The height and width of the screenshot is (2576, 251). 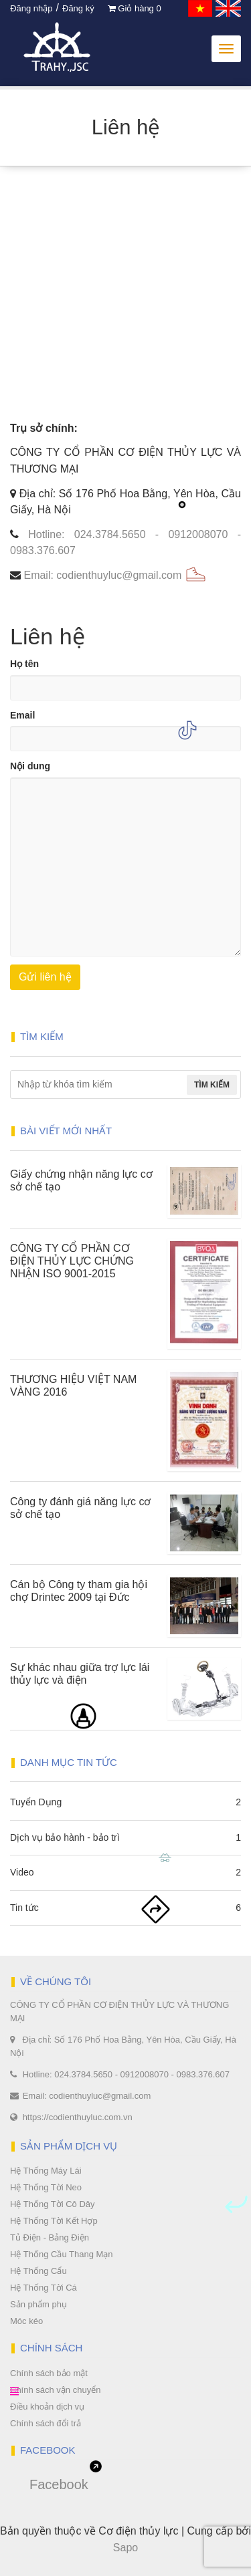 What do you see at coordinates (83, 1716) in the screenshot?
I see `marker or highlighter tool` at bounding box center [83, 1716].